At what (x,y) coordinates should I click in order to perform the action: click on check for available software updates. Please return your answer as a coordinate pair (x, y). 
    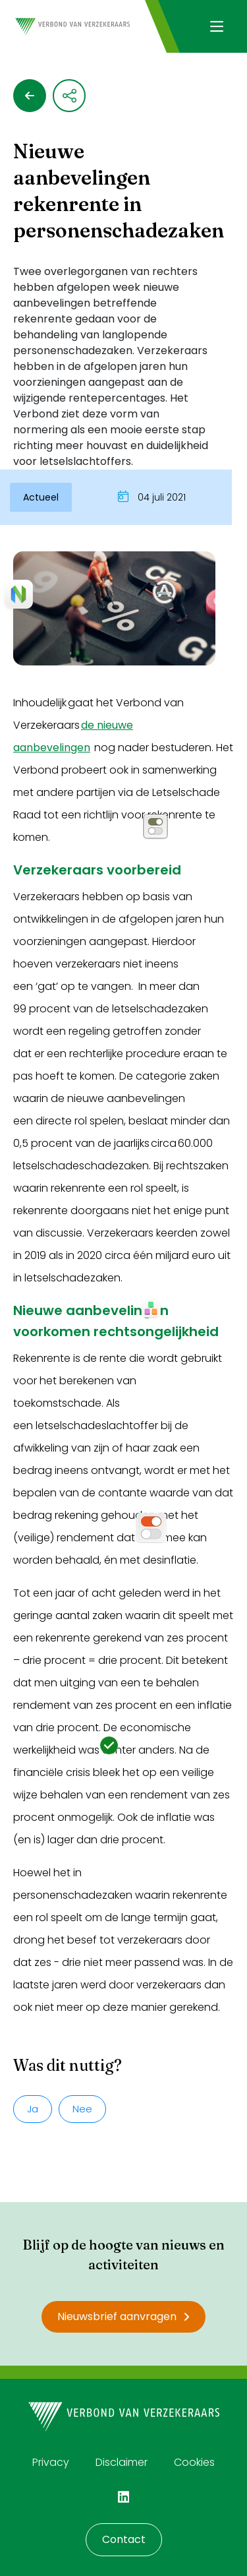
    Looking at the image, I should click on (164, 592).